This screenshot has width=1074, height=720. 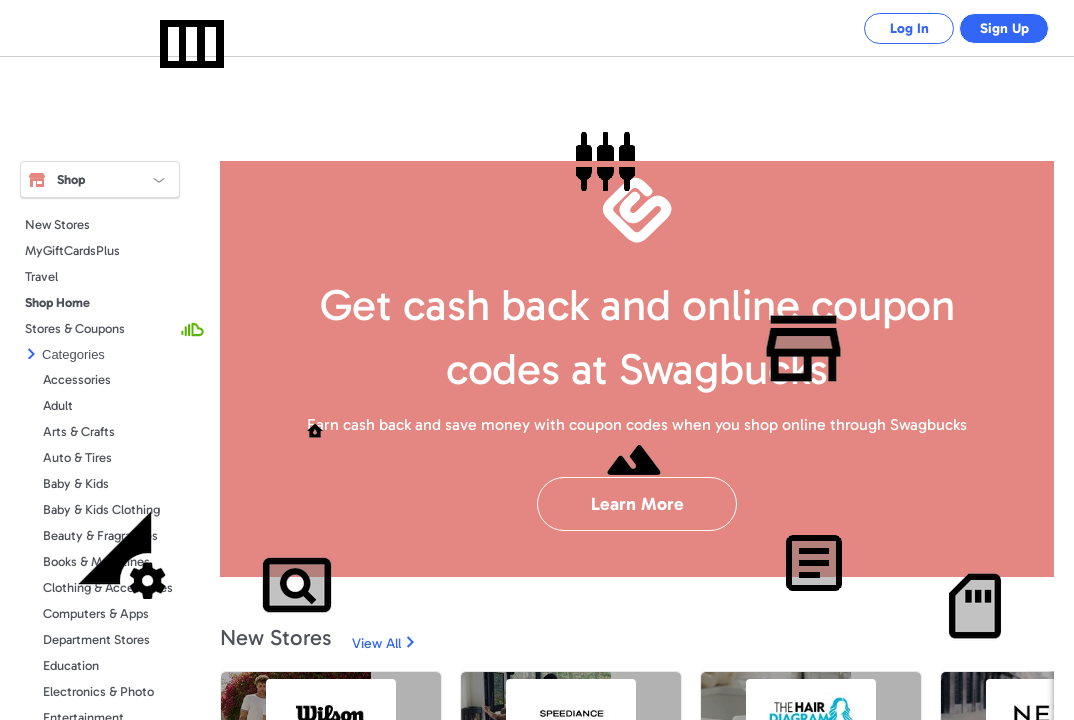 What do you see at coordinates (605, 161) in the screenshot?
I see `configure audio/video input settings` at bounding box center [605, 161].